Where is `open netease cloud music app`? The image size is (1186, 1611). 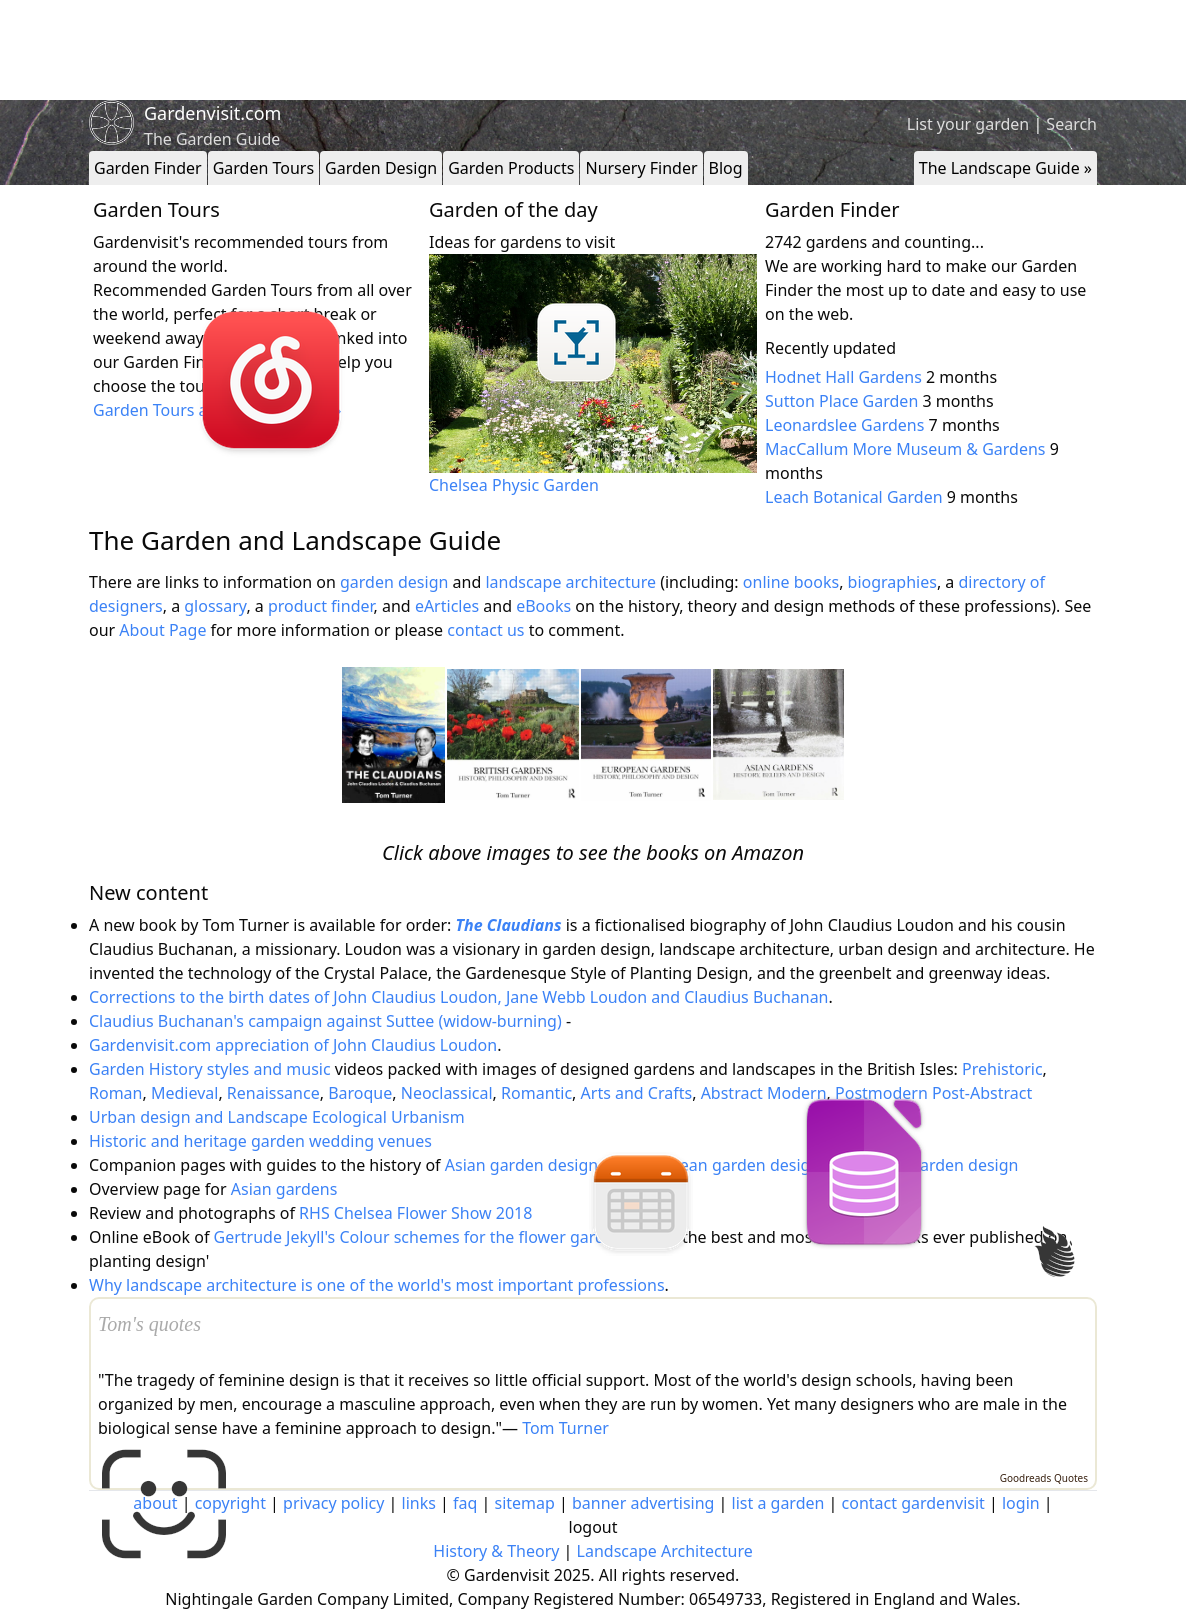
open netease cloud music app is located at coordinates (271, 380).